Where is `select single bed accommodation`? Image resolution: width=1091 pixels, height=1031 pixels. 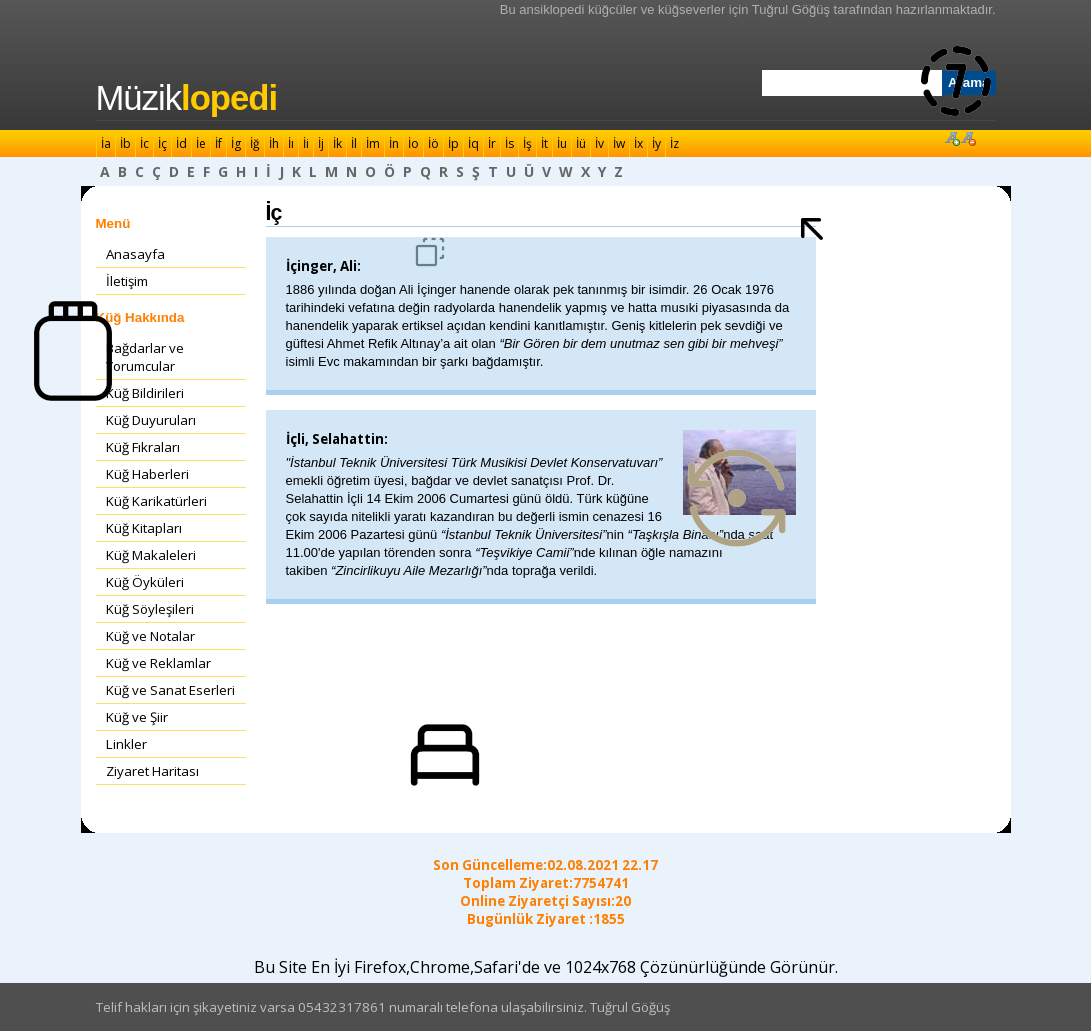
select single bed accommodation is located at coordinates (445, 755).